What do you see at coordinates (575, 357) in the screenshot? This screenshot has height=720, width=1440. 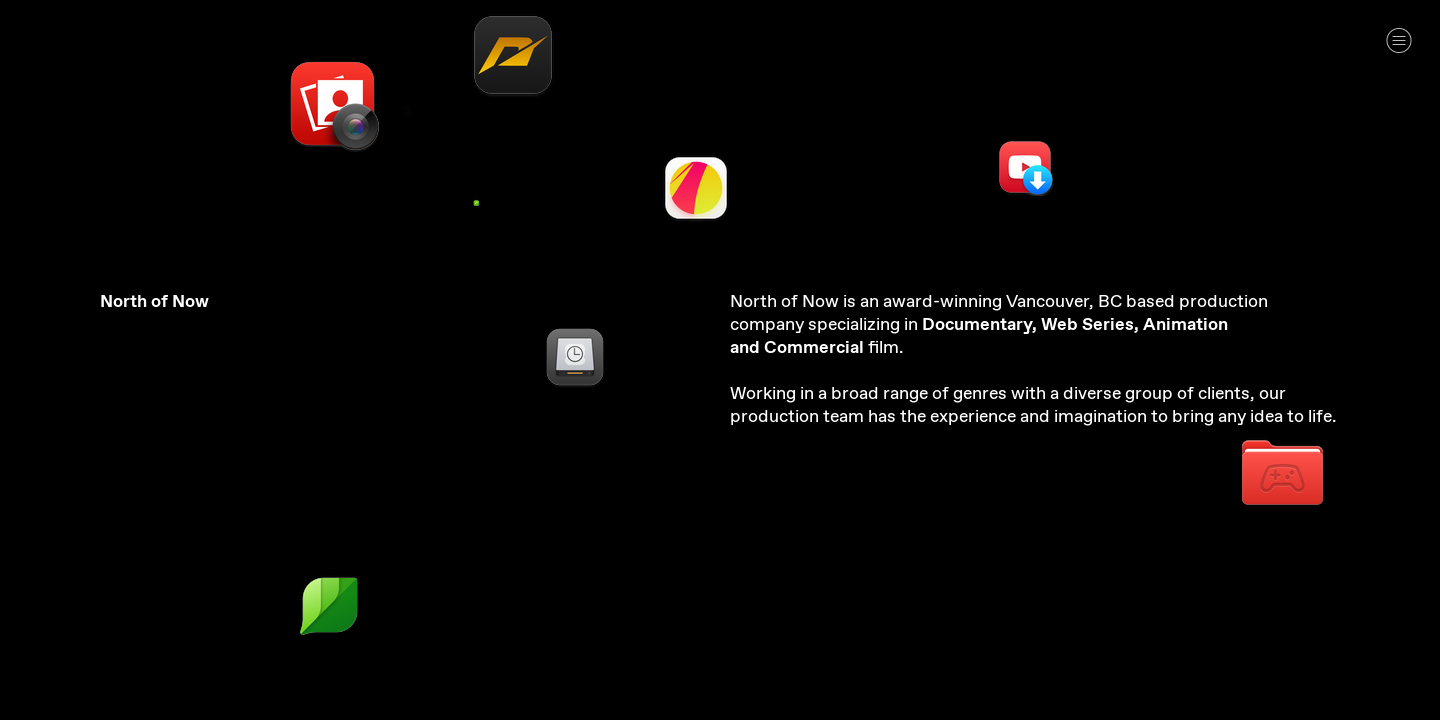 I see `open system backup preferences` at bounding box center [575, 357].